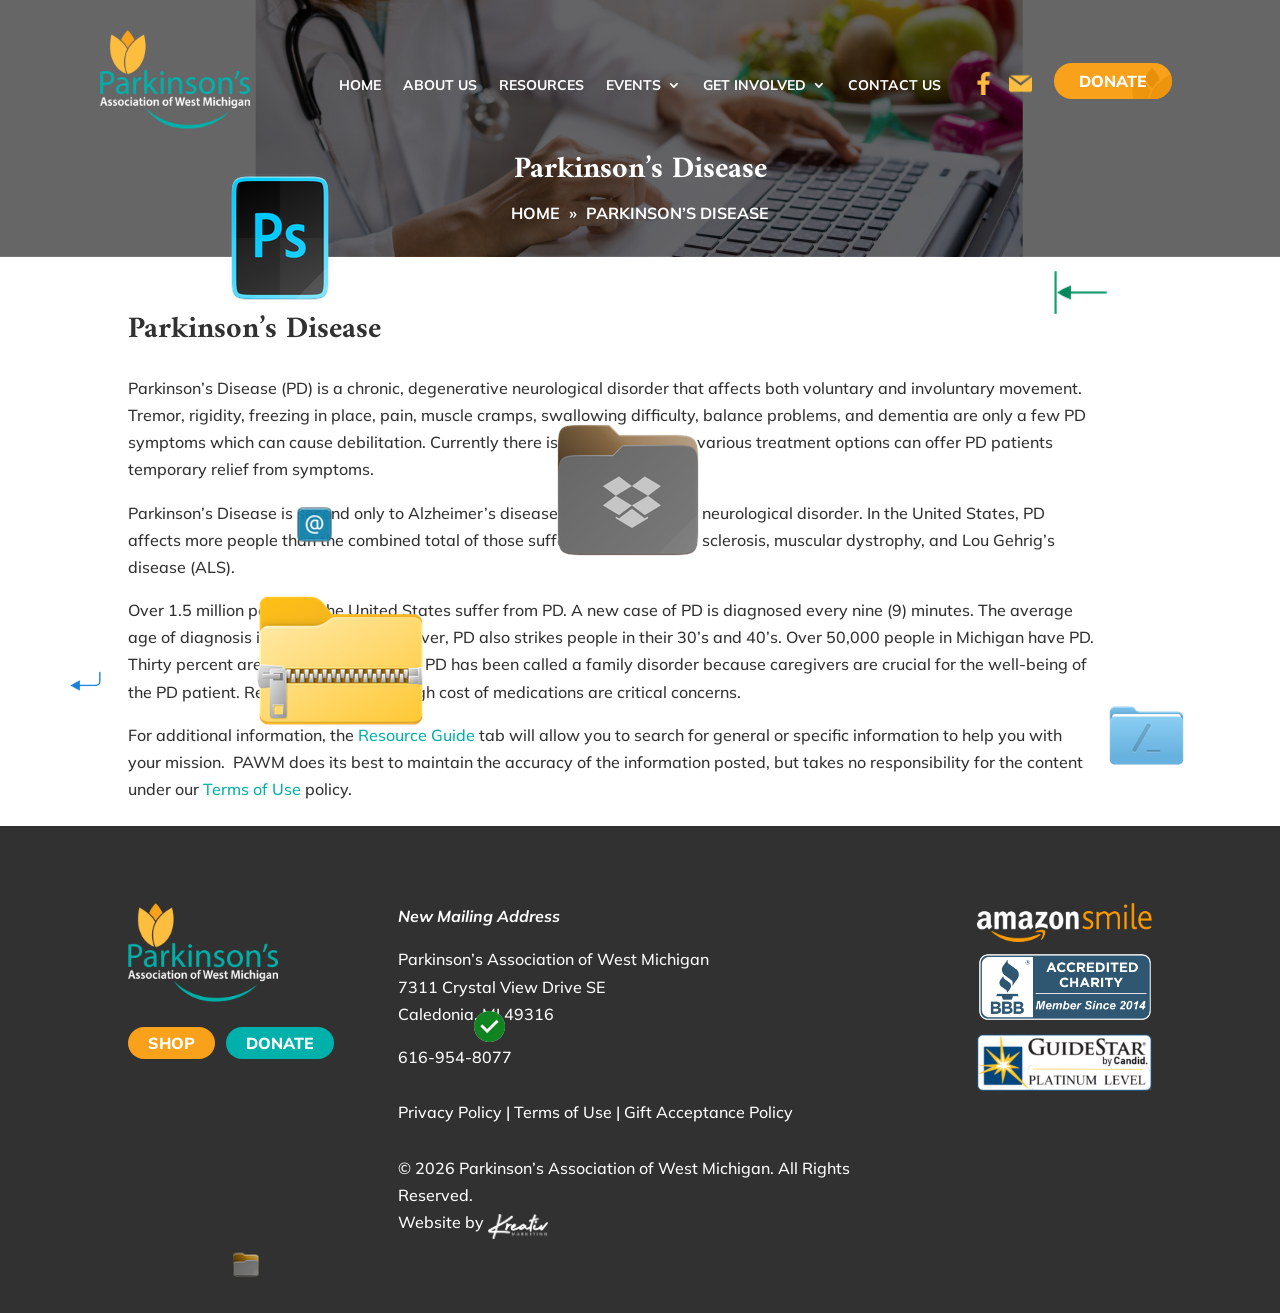 The width and height of the screenshot is (1280, 1313). Describe the element at coordinates (1146, 735) in the screenshot. I see `access the root directory` at that location.